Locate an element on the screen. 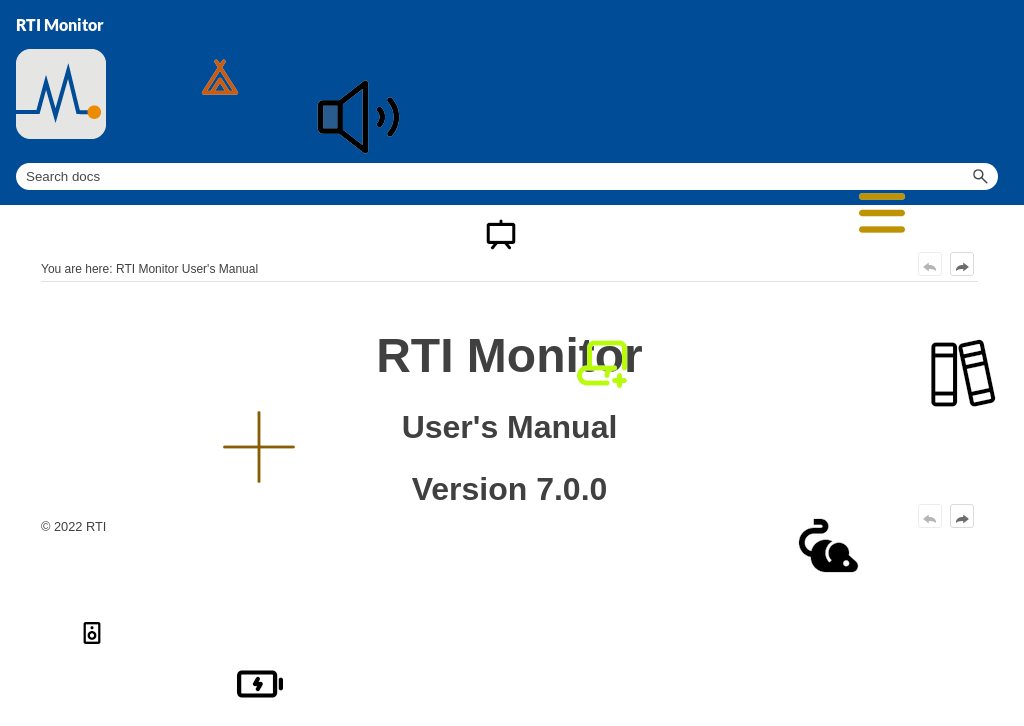 The width and height of the screenshot is (1024, 726). indicates device is currently charging is located at coordinates (260, 684).